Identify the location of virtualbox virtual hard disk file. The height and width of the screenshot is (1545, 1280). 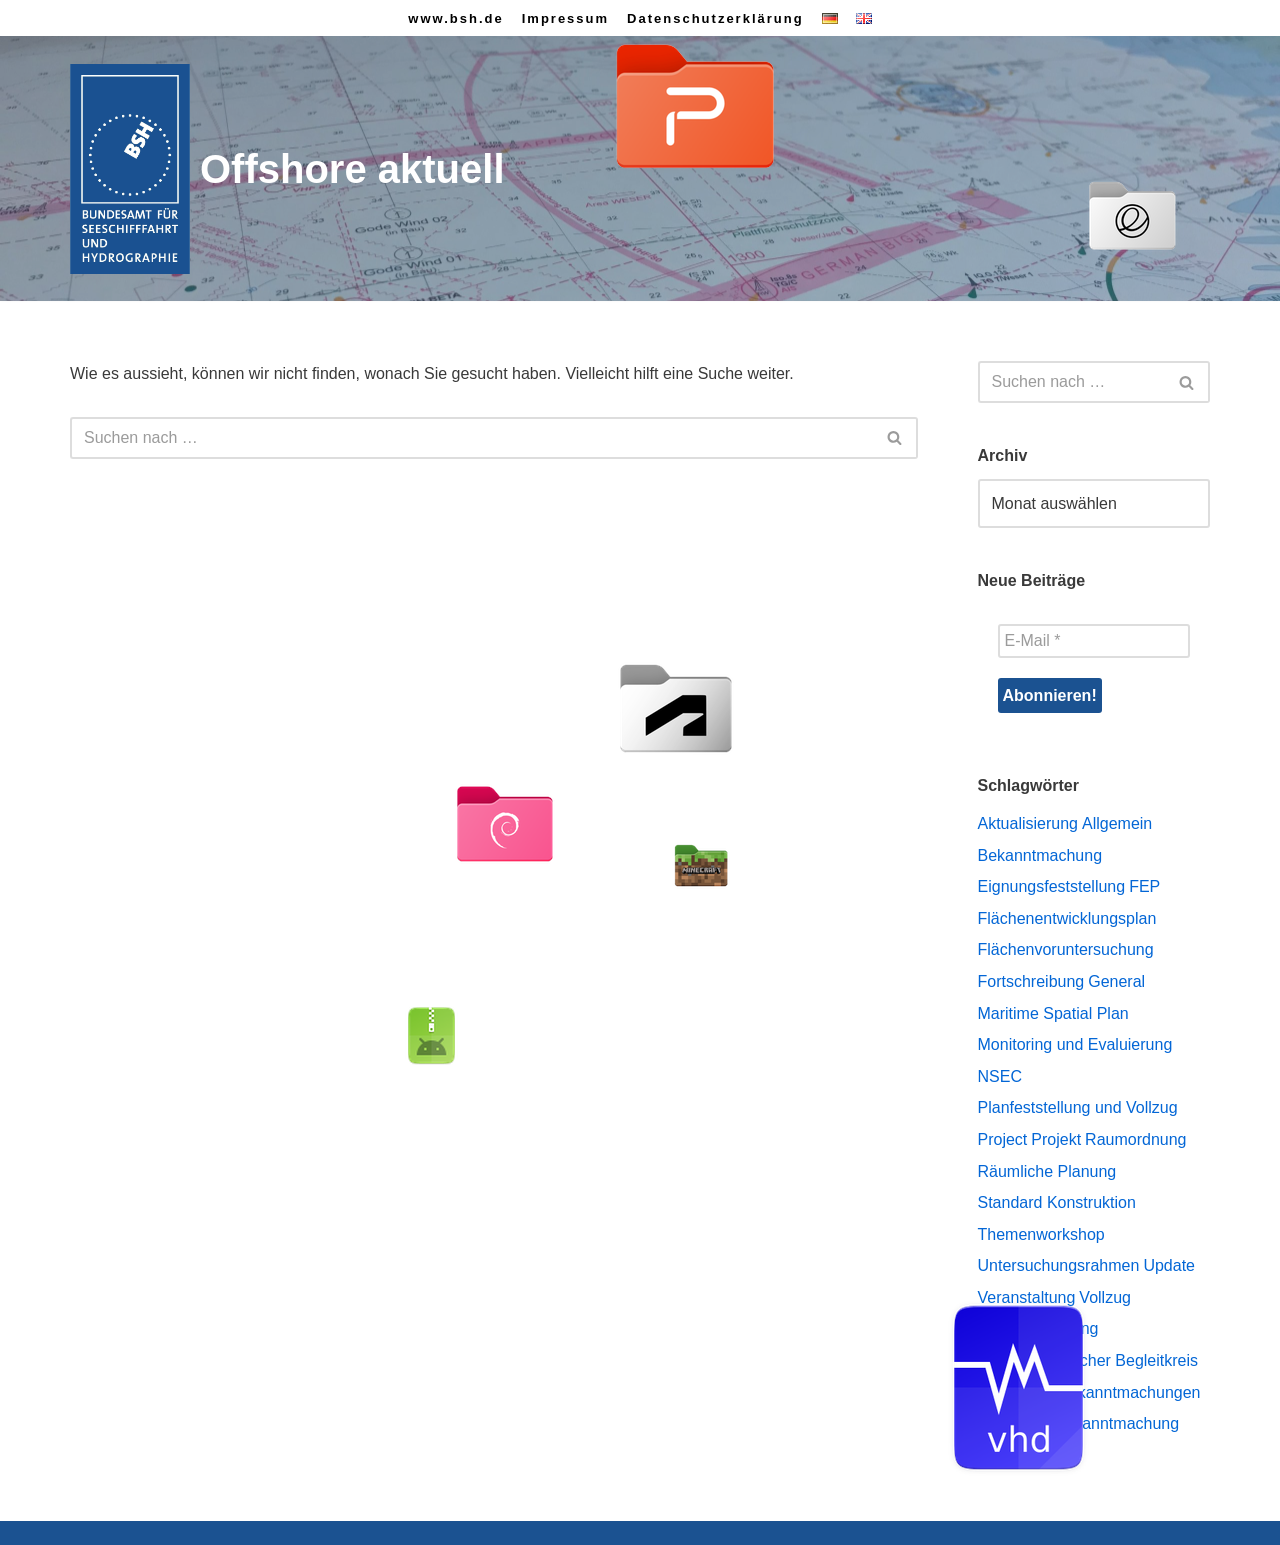
(1018, 1387).